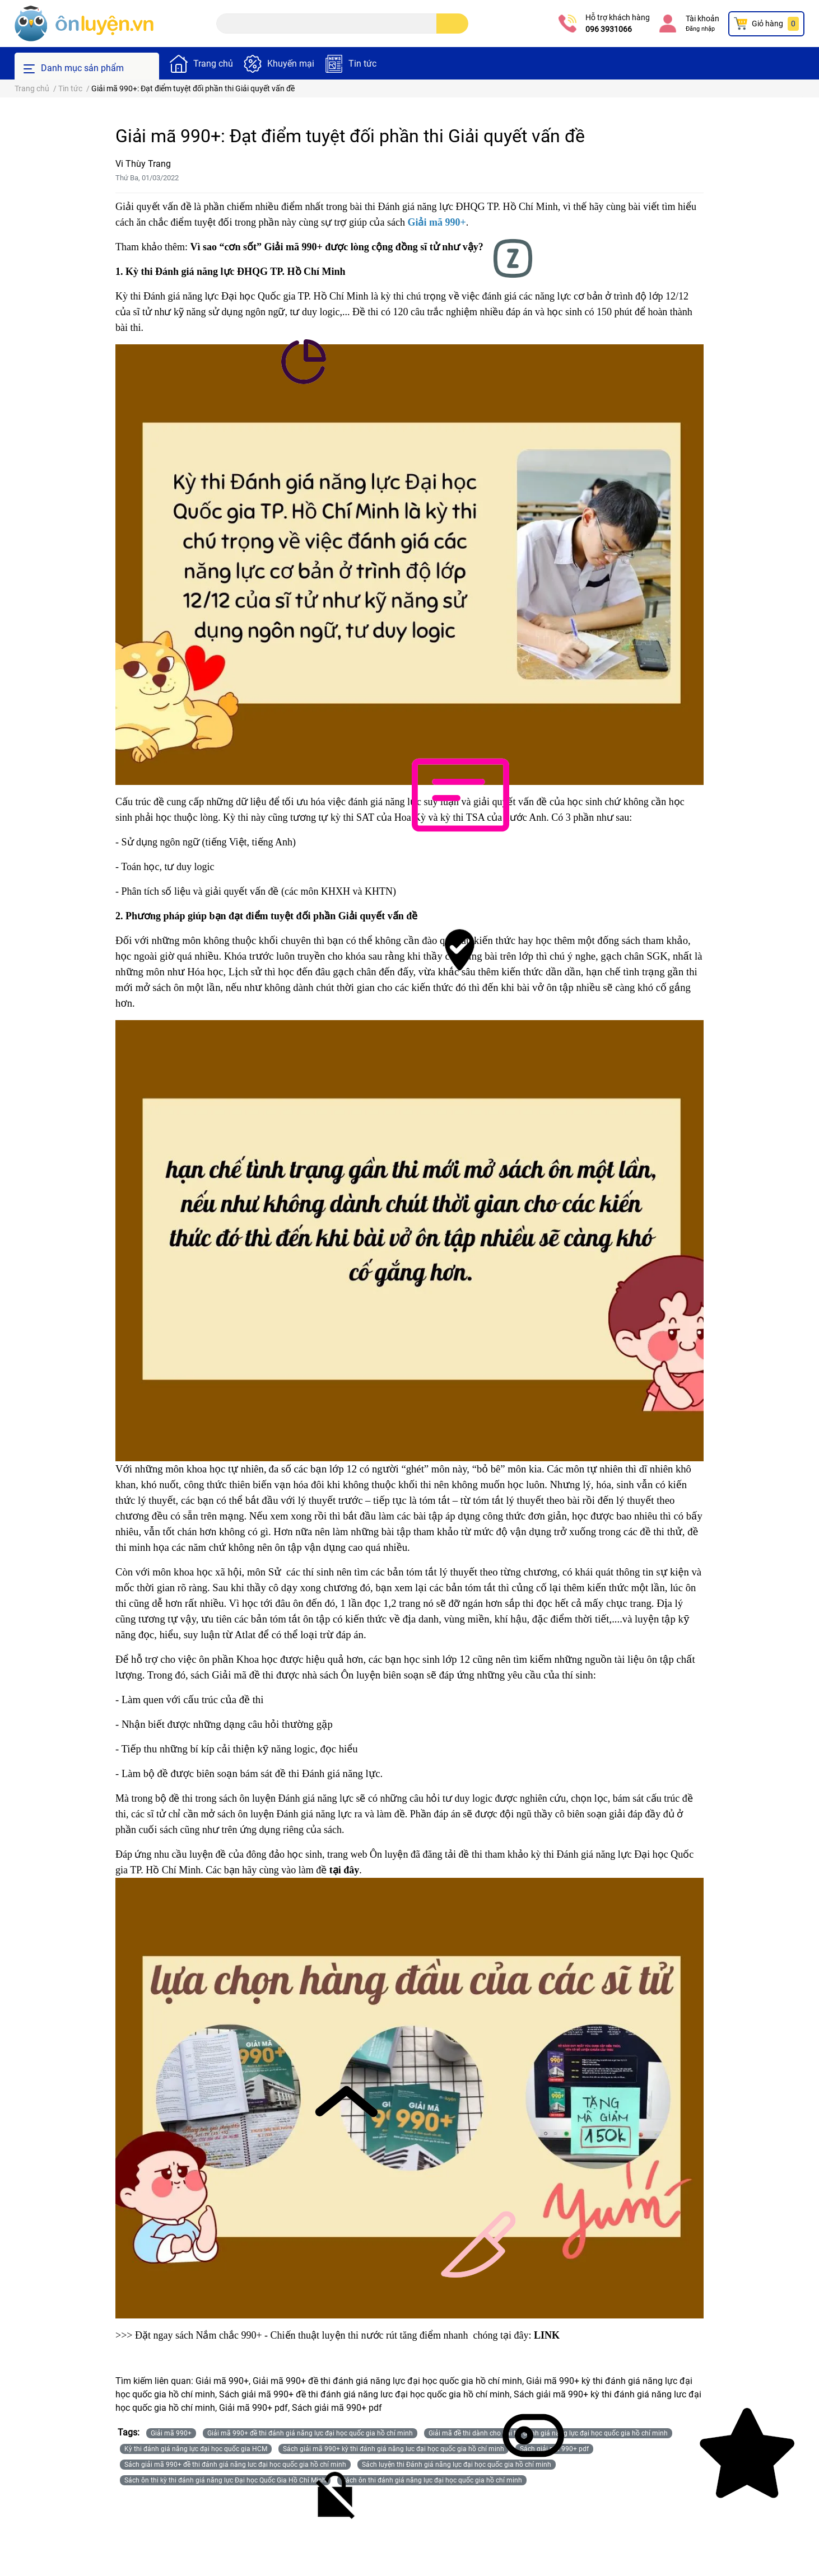 The width and height of the screenshot is (819, 2576). Describe the element at coordinates (478, 2246) in the screenshot. I see `kitchen or cooking tools category` at that location.